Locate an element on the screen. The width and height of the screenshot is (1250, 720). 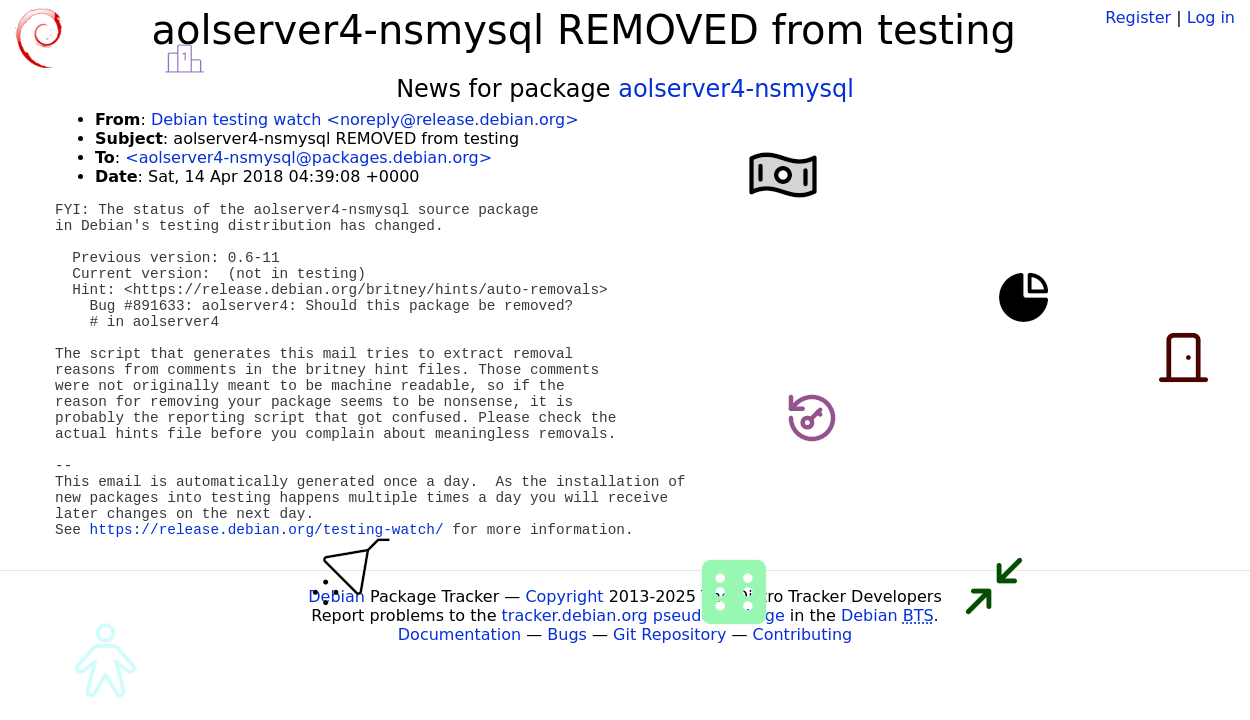
view your profile is located at coordinates (105, 661).